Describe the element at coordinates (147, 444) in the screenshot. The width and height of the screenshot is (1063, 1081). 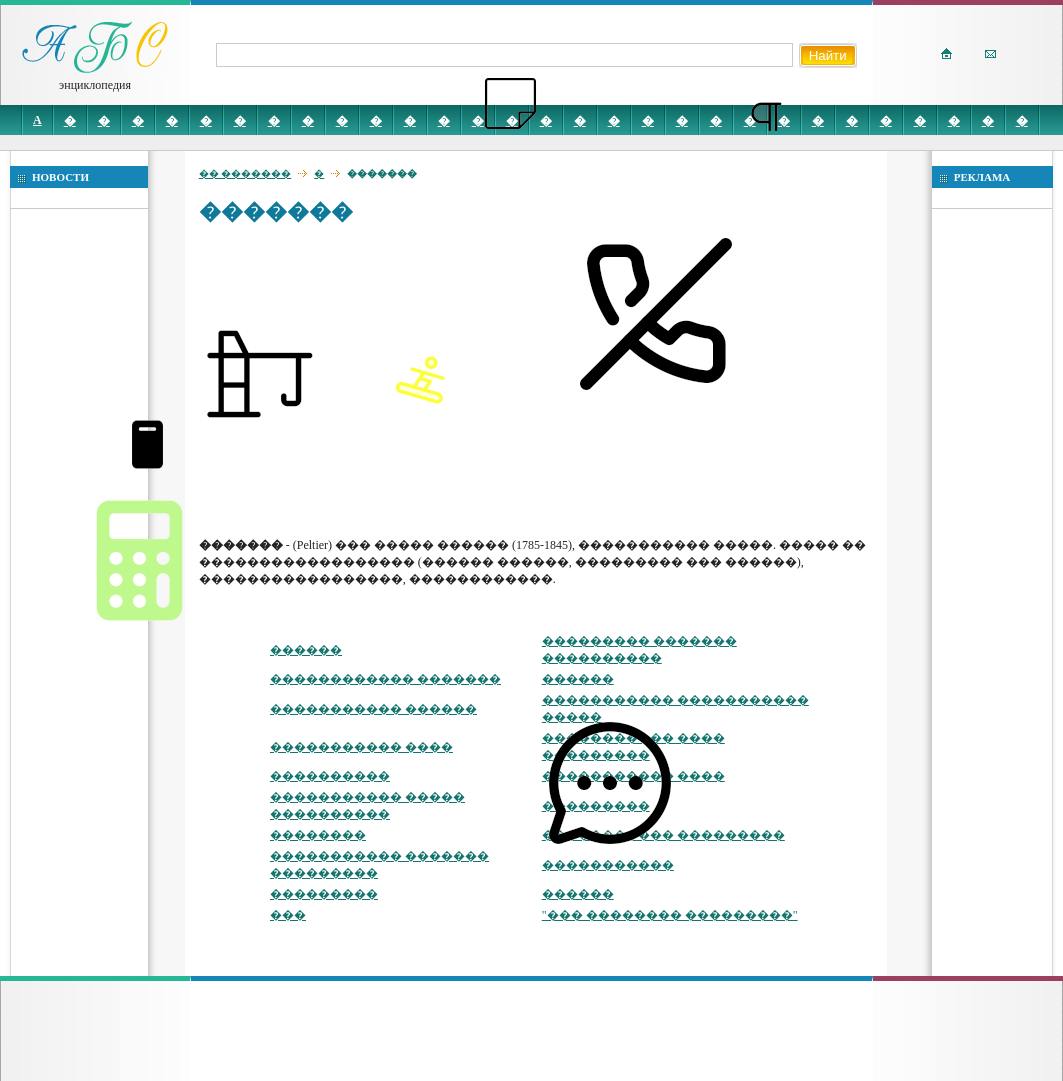
I see `mobile device with speaker enabled` at that location.